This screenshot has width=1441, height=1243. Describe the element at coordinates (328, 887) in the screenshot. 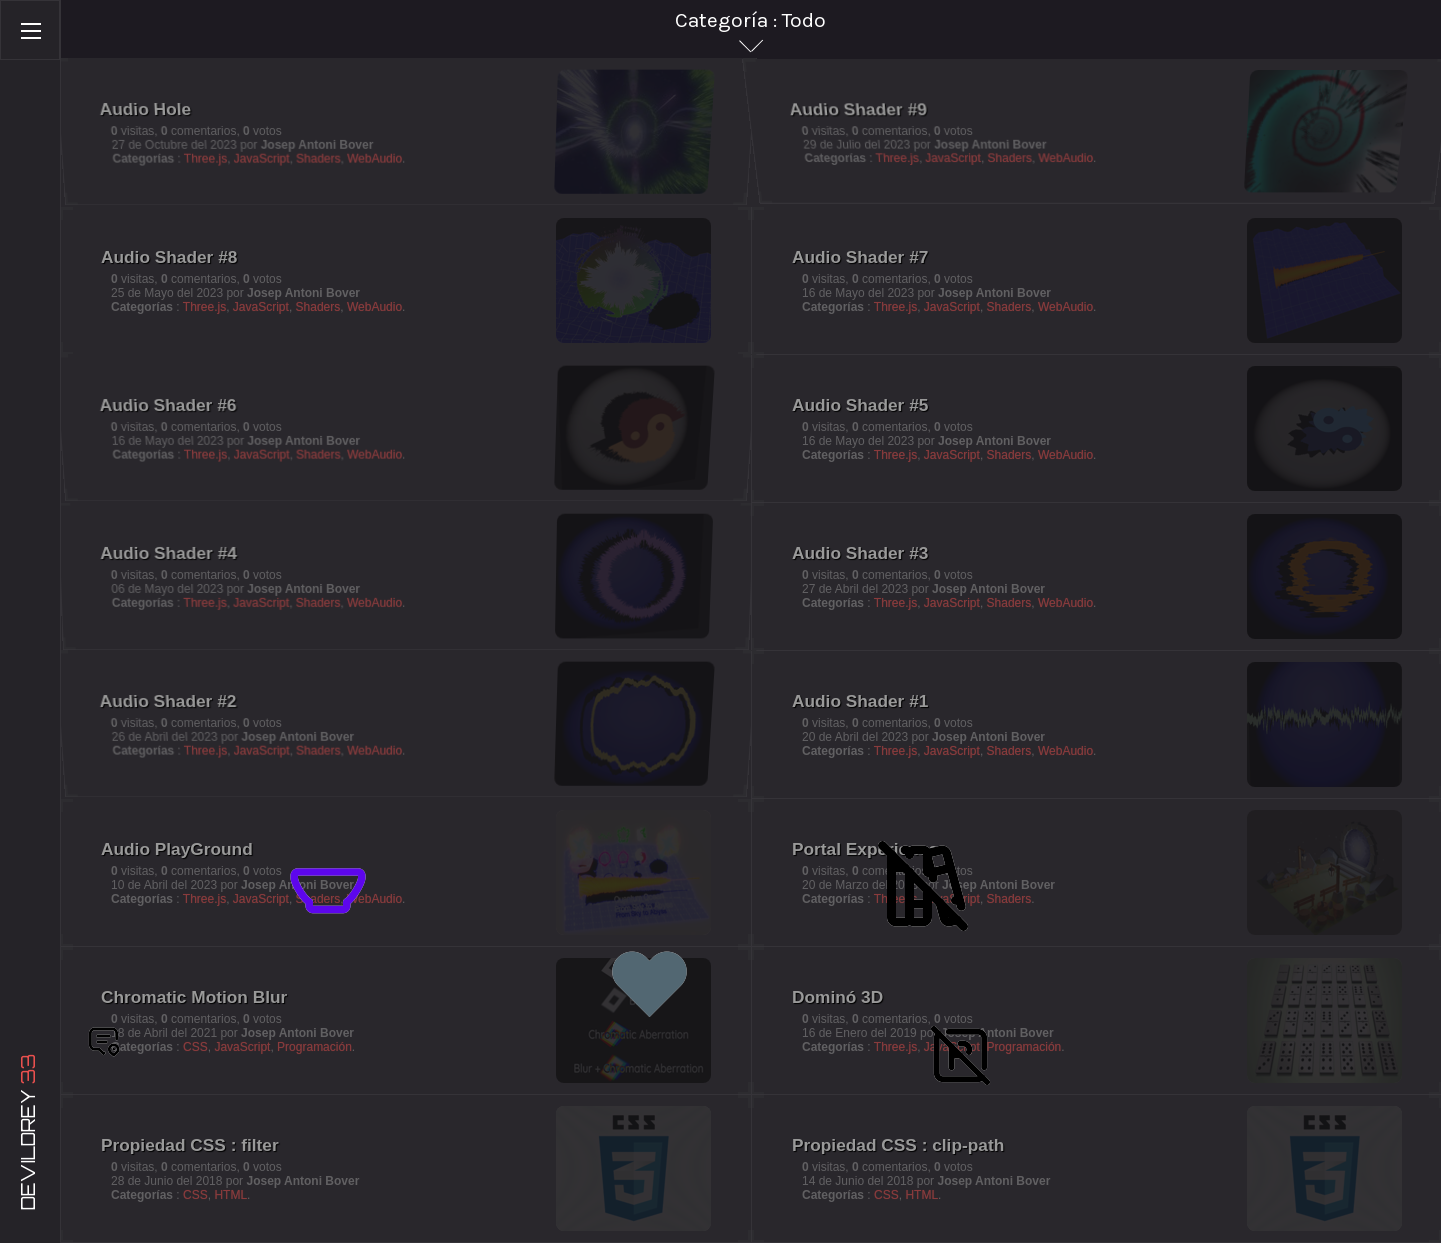

I see `access food or recipe features` at that location.